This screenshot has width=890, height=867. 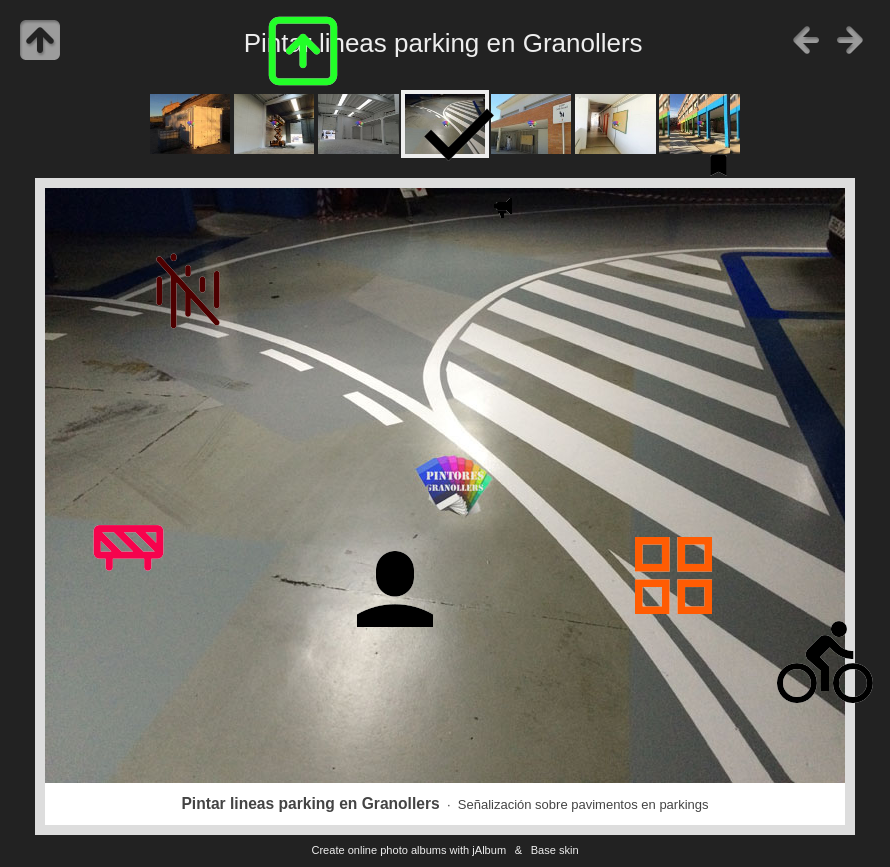 What do you see at coordinates (128, 545) in the screenshot?
I see `indicates a blocked or restricted area` at bounding box center [128, 545].